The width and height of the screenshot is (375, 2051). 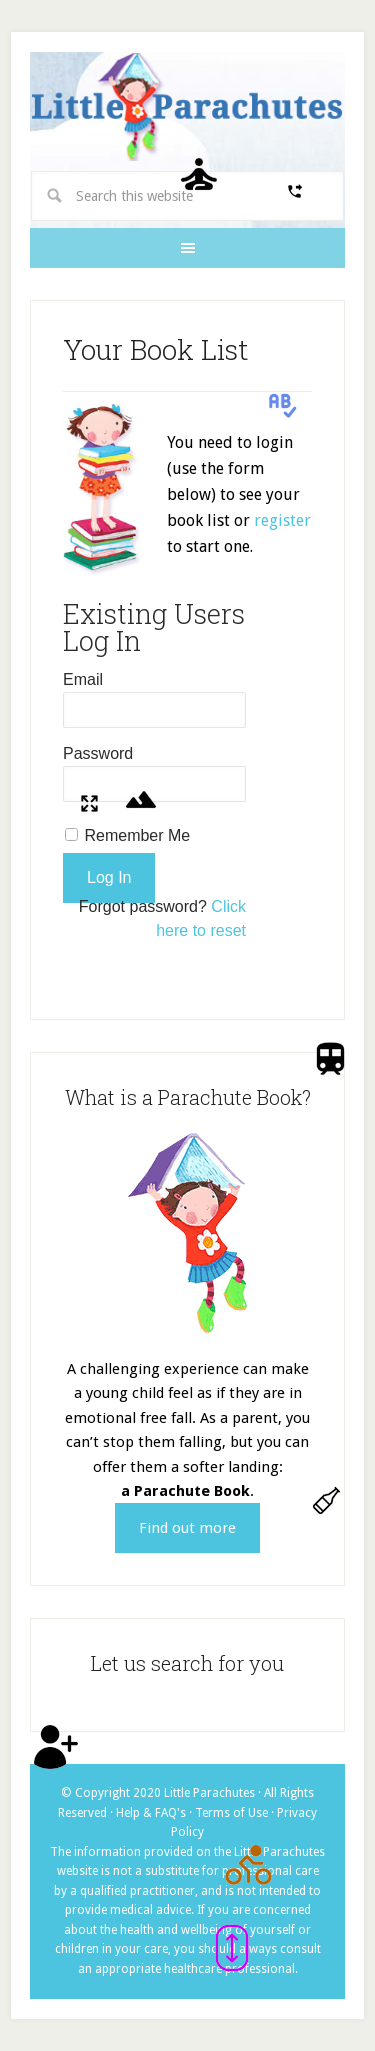 What do you see at coordinates (56, 1747) in the screenshot?
I see `add a new user or contact` at bounding box center [56, 1747].